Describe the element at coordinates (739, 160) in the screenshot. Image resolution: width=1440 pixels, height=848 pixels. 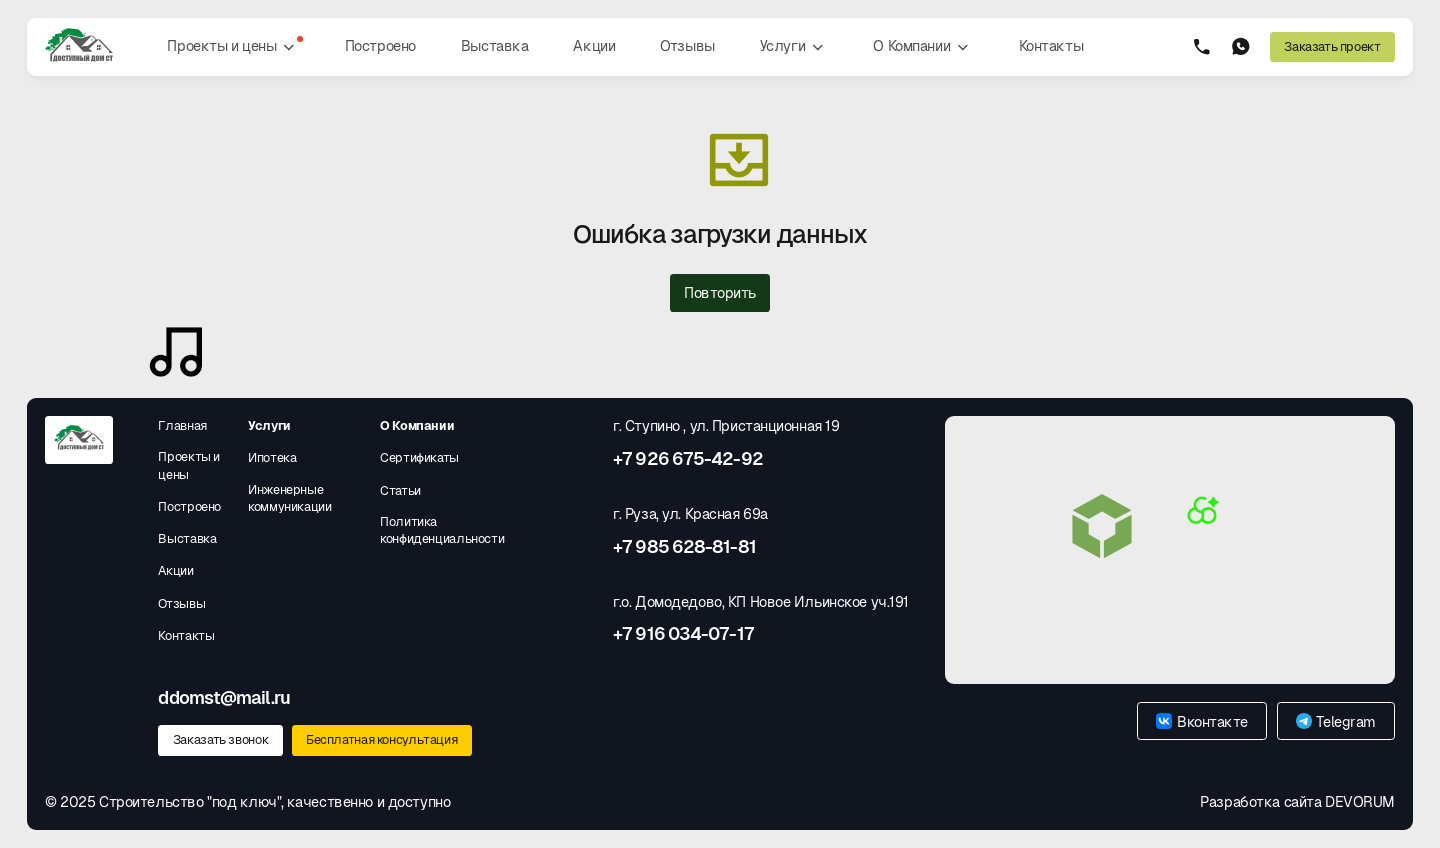
I see `import files or data into the application` at that location.